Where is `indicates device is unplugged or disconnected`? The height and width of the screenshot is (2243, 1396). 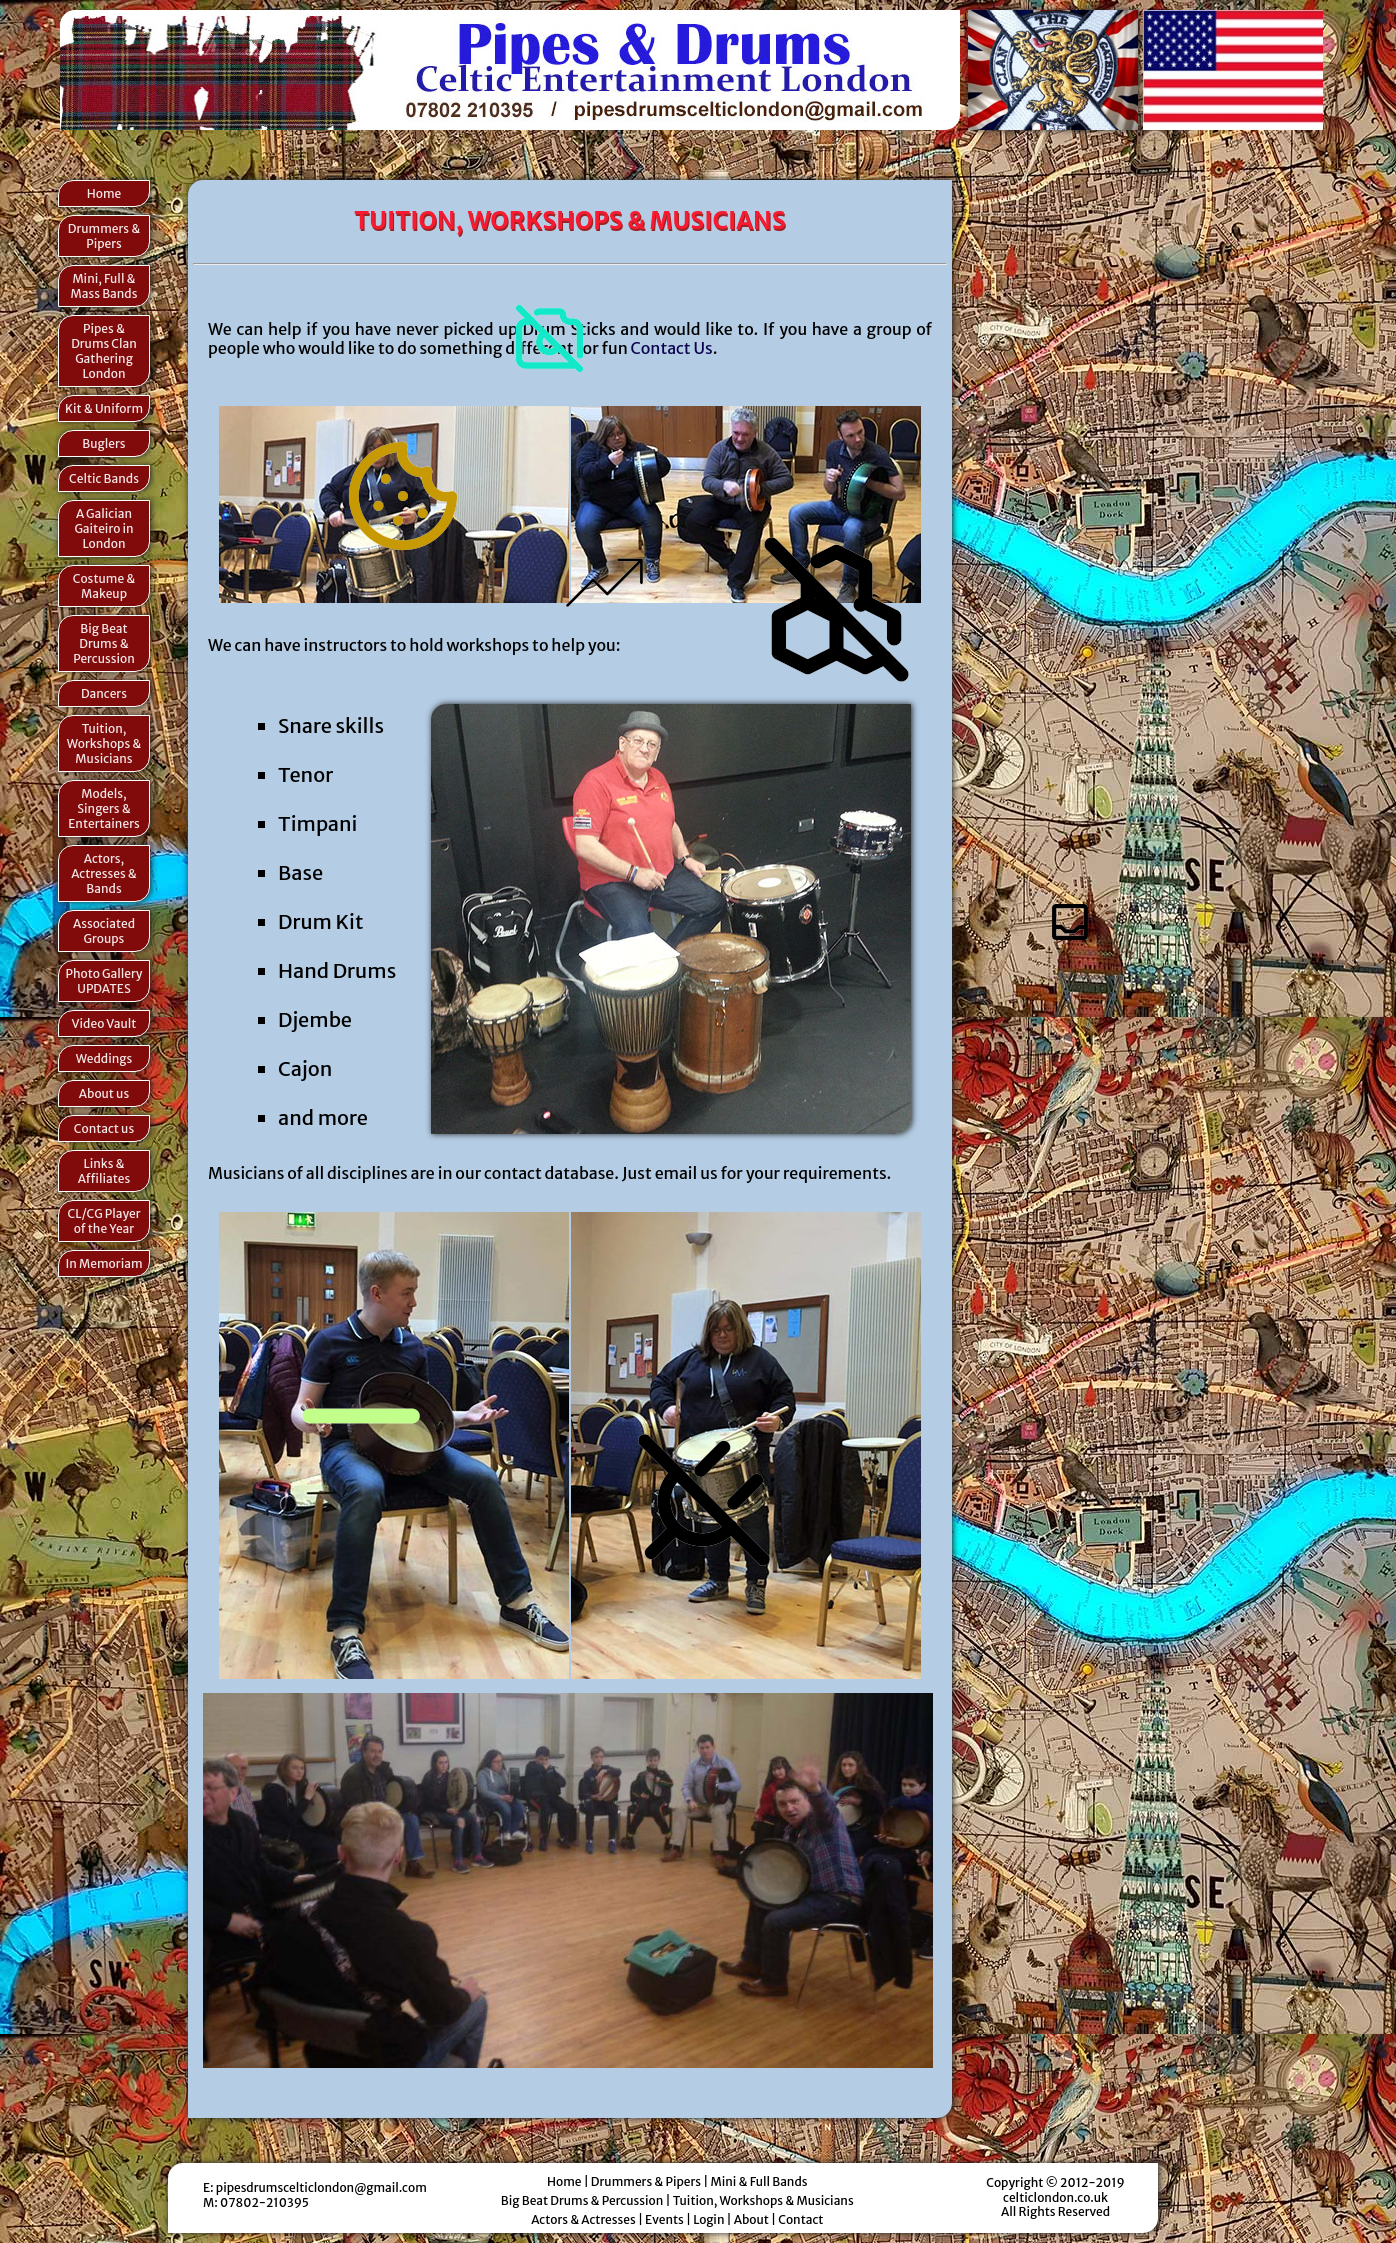 indicates device is unplugged or disconnected is located at coordinates (704, 1500).